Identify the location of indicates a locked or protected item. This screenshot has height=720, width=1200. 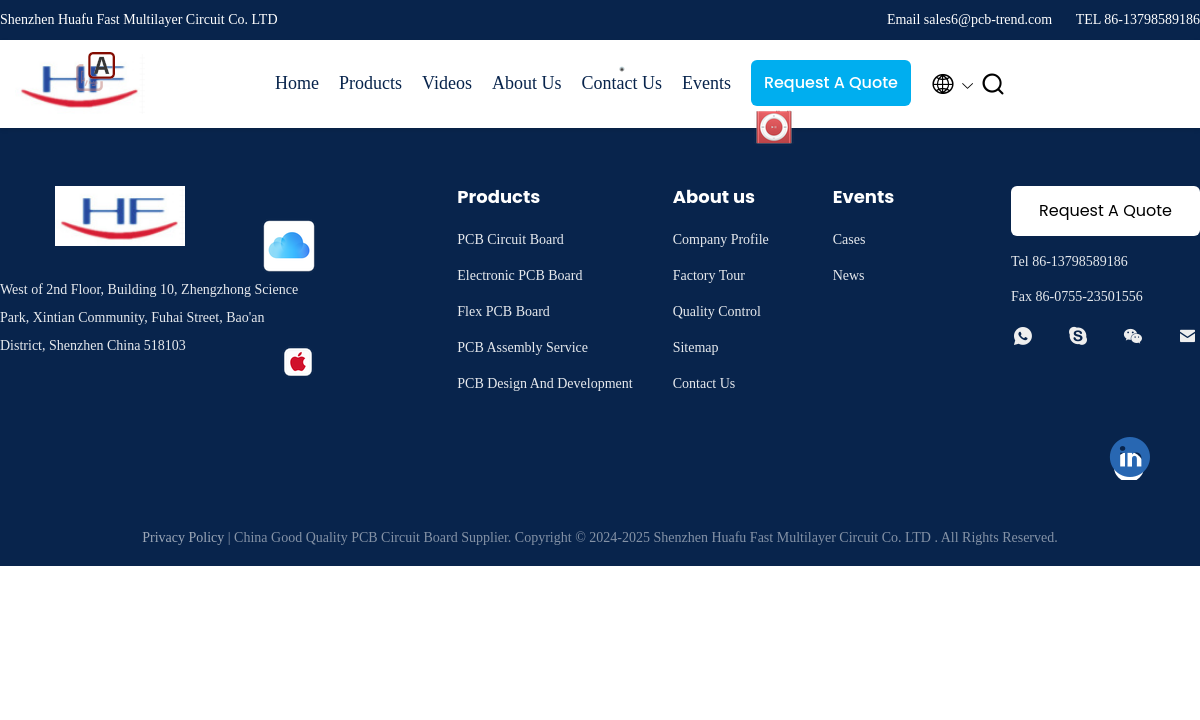
(631, 59).